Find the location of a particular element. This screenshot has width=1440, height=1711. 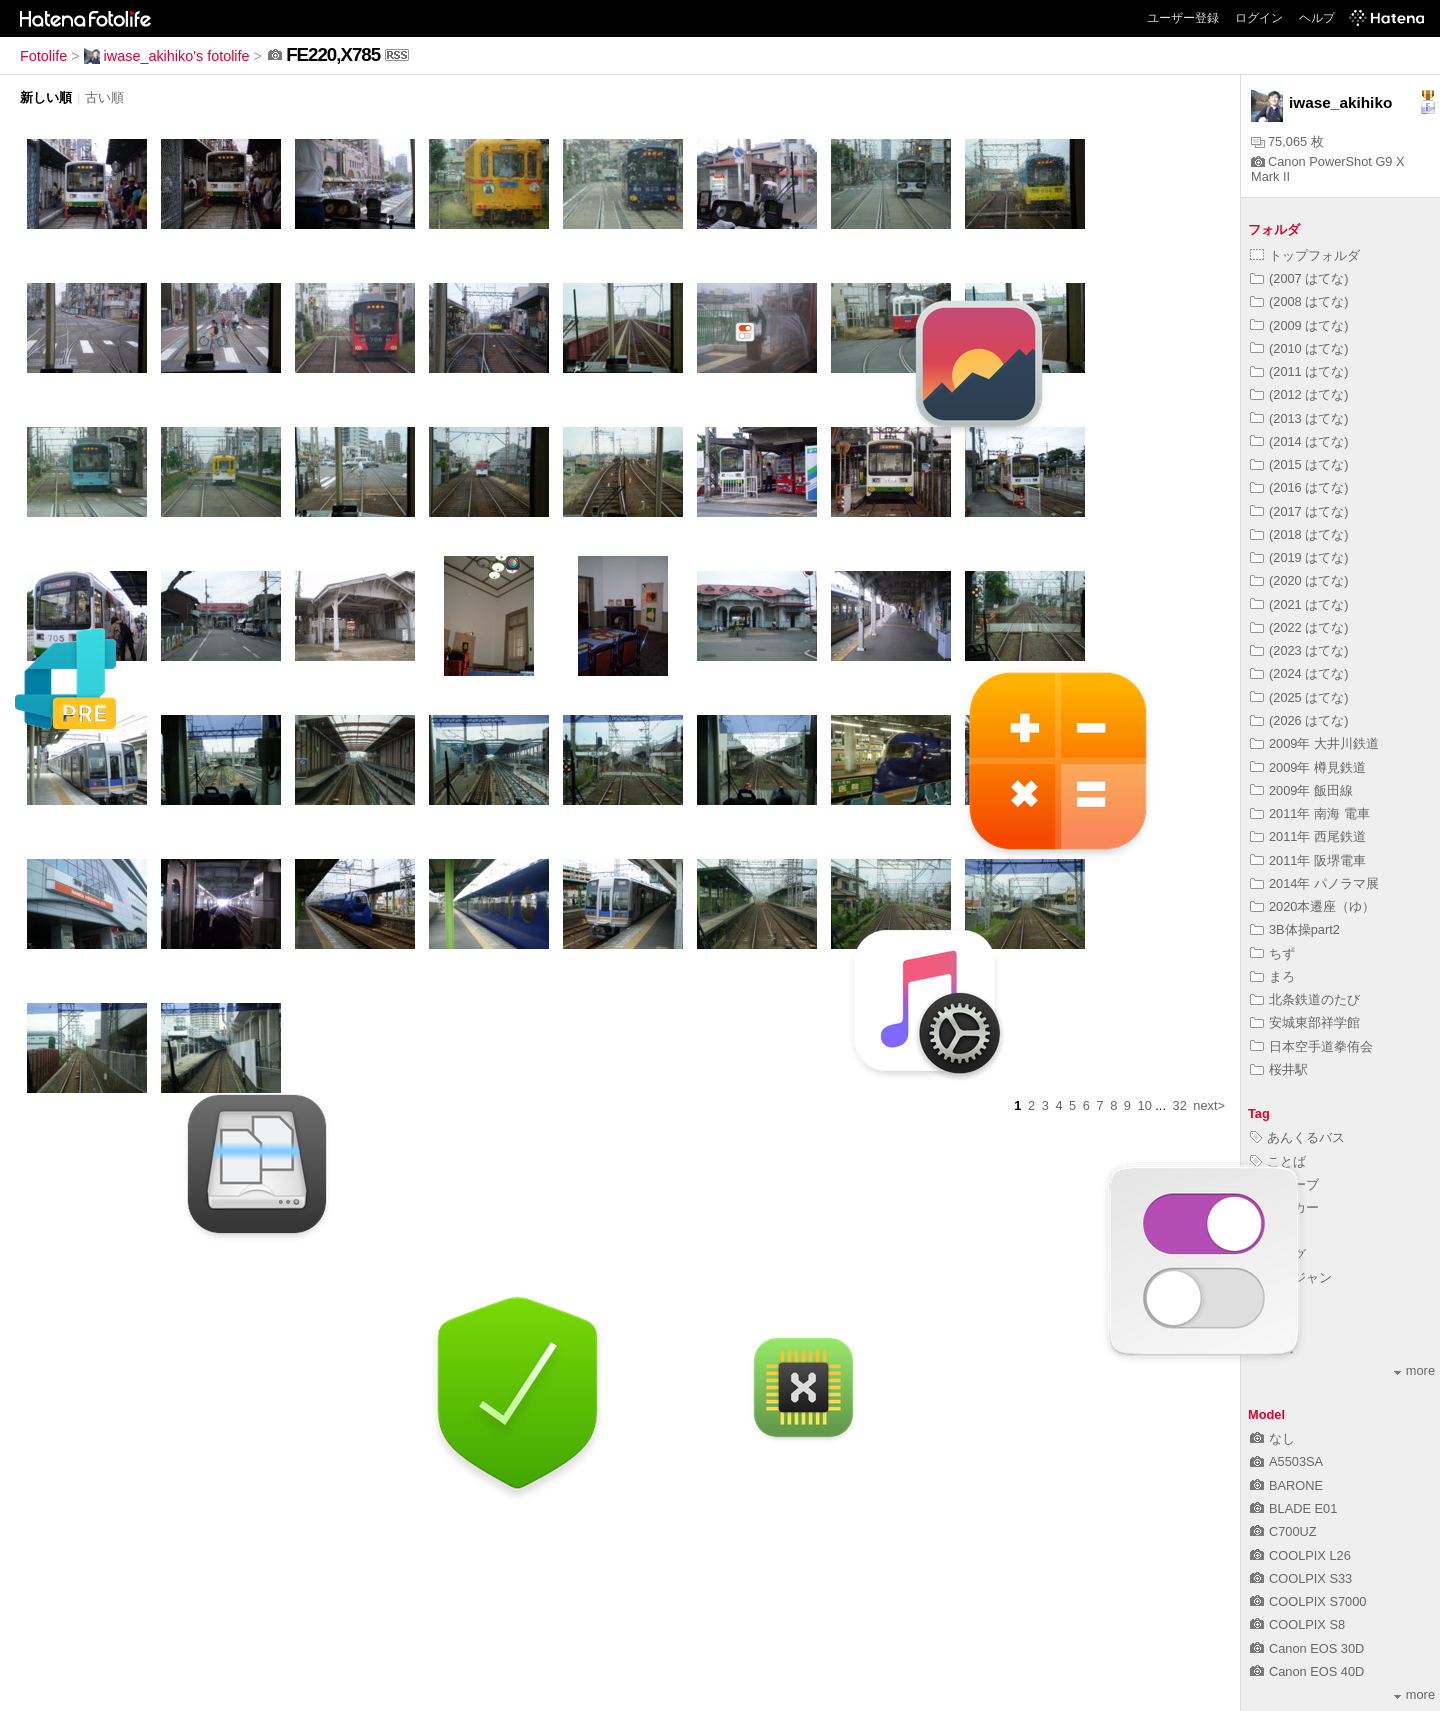

open koko photo gallery app is located at coordinates (979, 364).